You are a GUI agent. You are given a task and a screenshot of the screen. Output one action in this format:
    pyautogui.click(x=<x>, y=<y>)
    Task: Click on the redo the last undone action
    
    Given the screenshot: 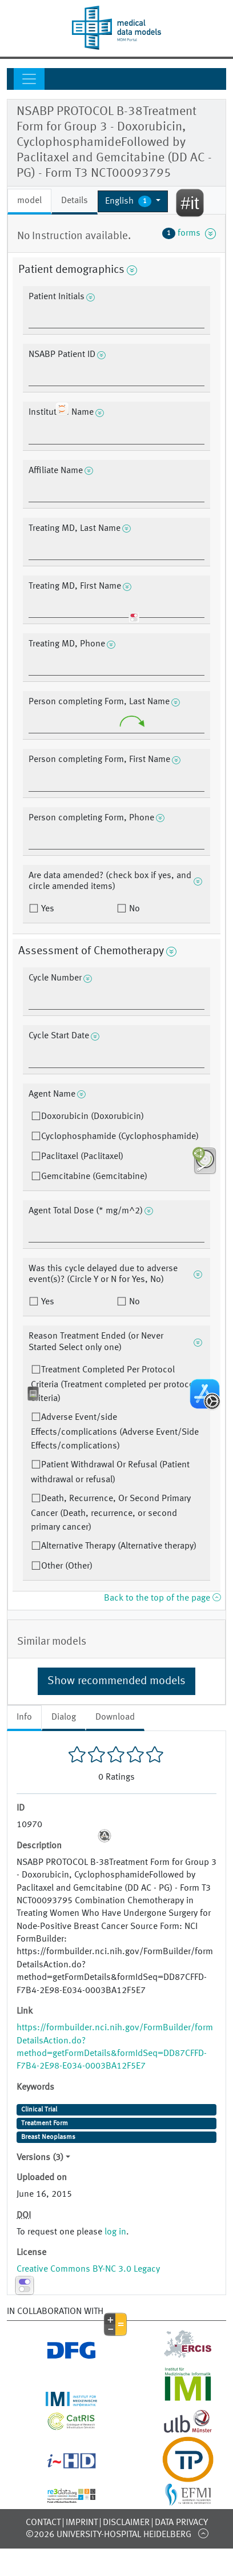 What is the action you would take?
    pyautogui.click(x=132, y=721)
    